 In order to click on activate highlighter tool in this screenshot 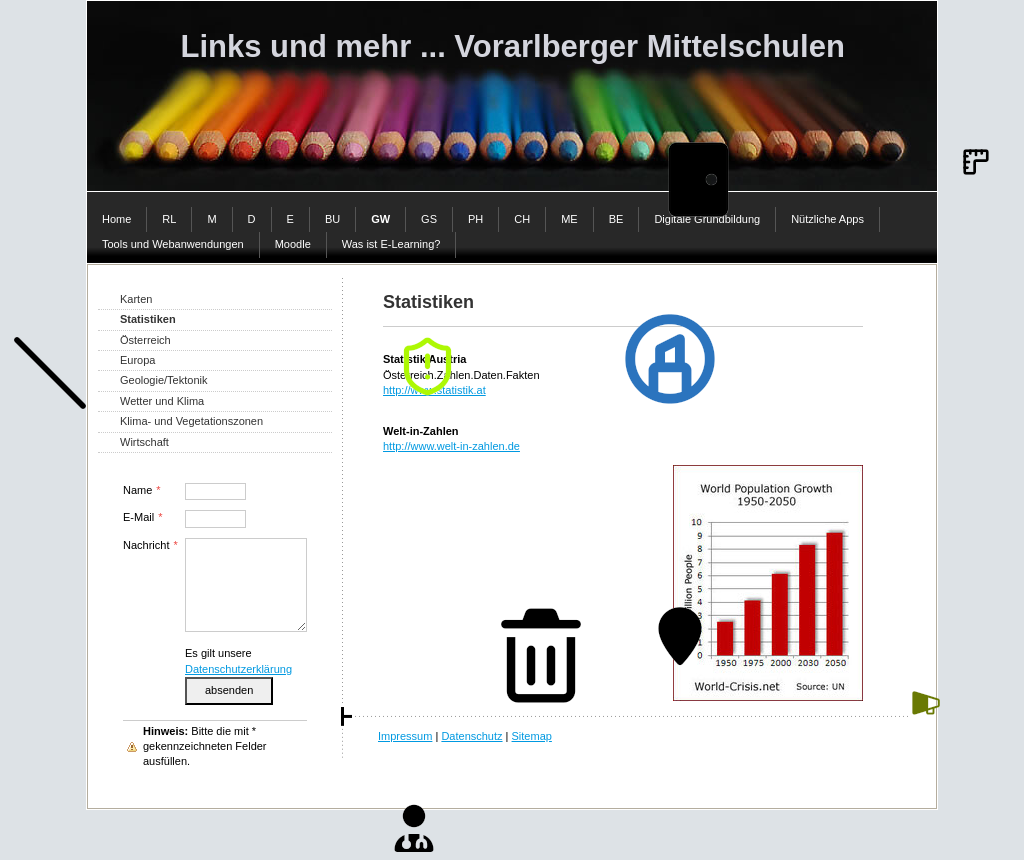, I will do `click(670, 359)`.